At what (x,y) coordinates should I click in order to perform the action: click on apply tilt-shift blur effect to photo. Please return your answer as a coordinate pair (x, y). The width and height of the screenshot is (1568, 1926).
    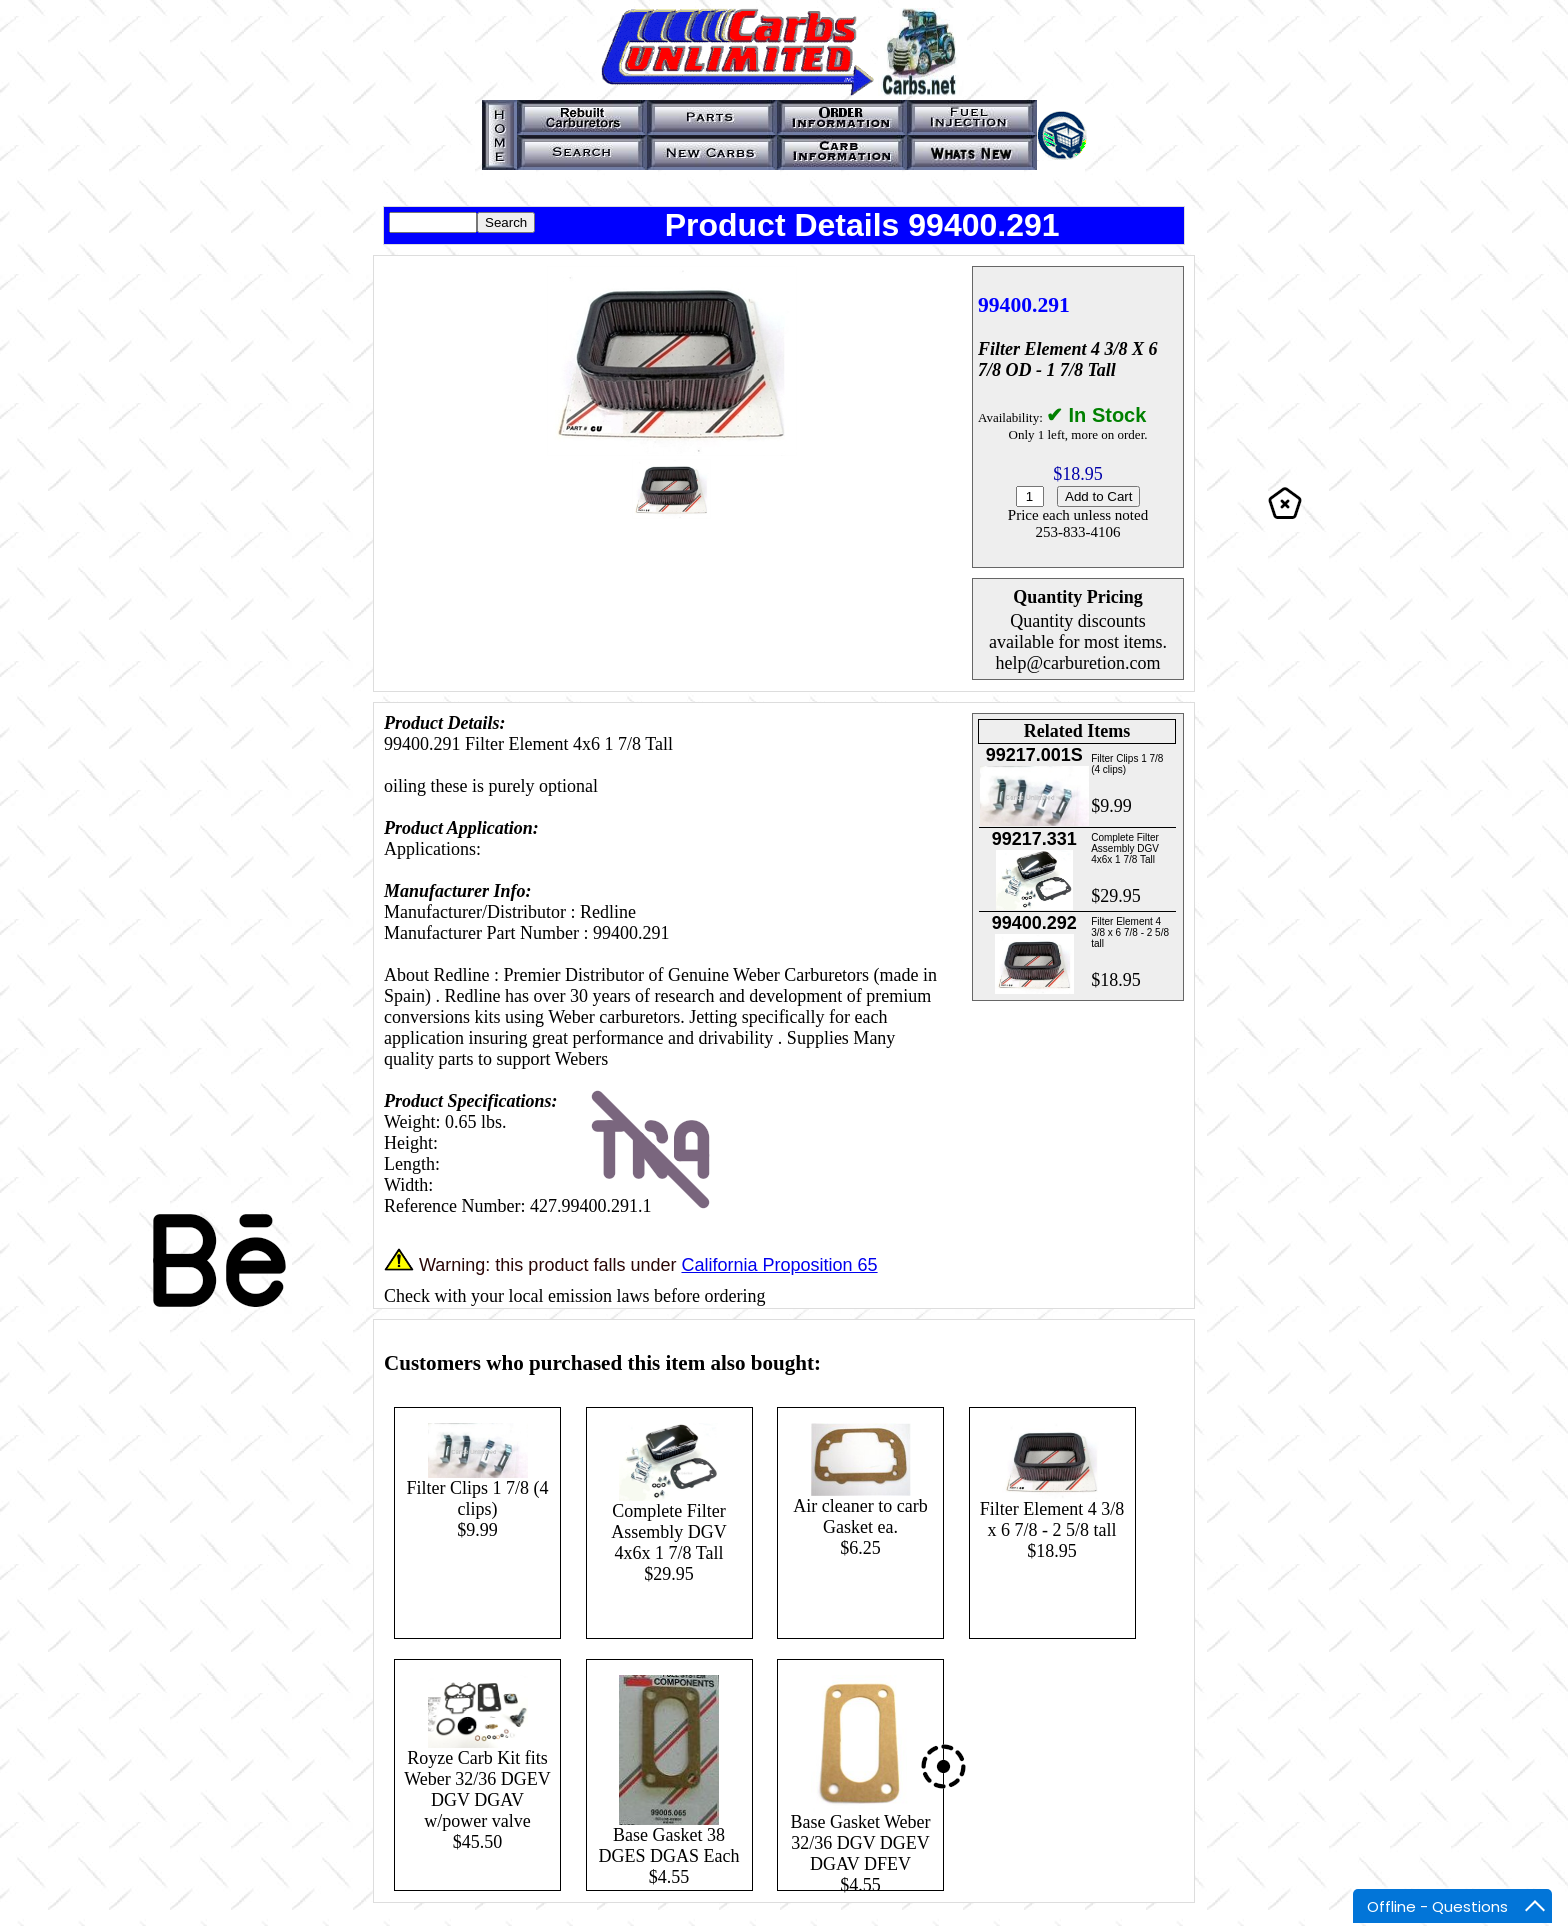
    Looking at the image, I should click on (943, 1766).